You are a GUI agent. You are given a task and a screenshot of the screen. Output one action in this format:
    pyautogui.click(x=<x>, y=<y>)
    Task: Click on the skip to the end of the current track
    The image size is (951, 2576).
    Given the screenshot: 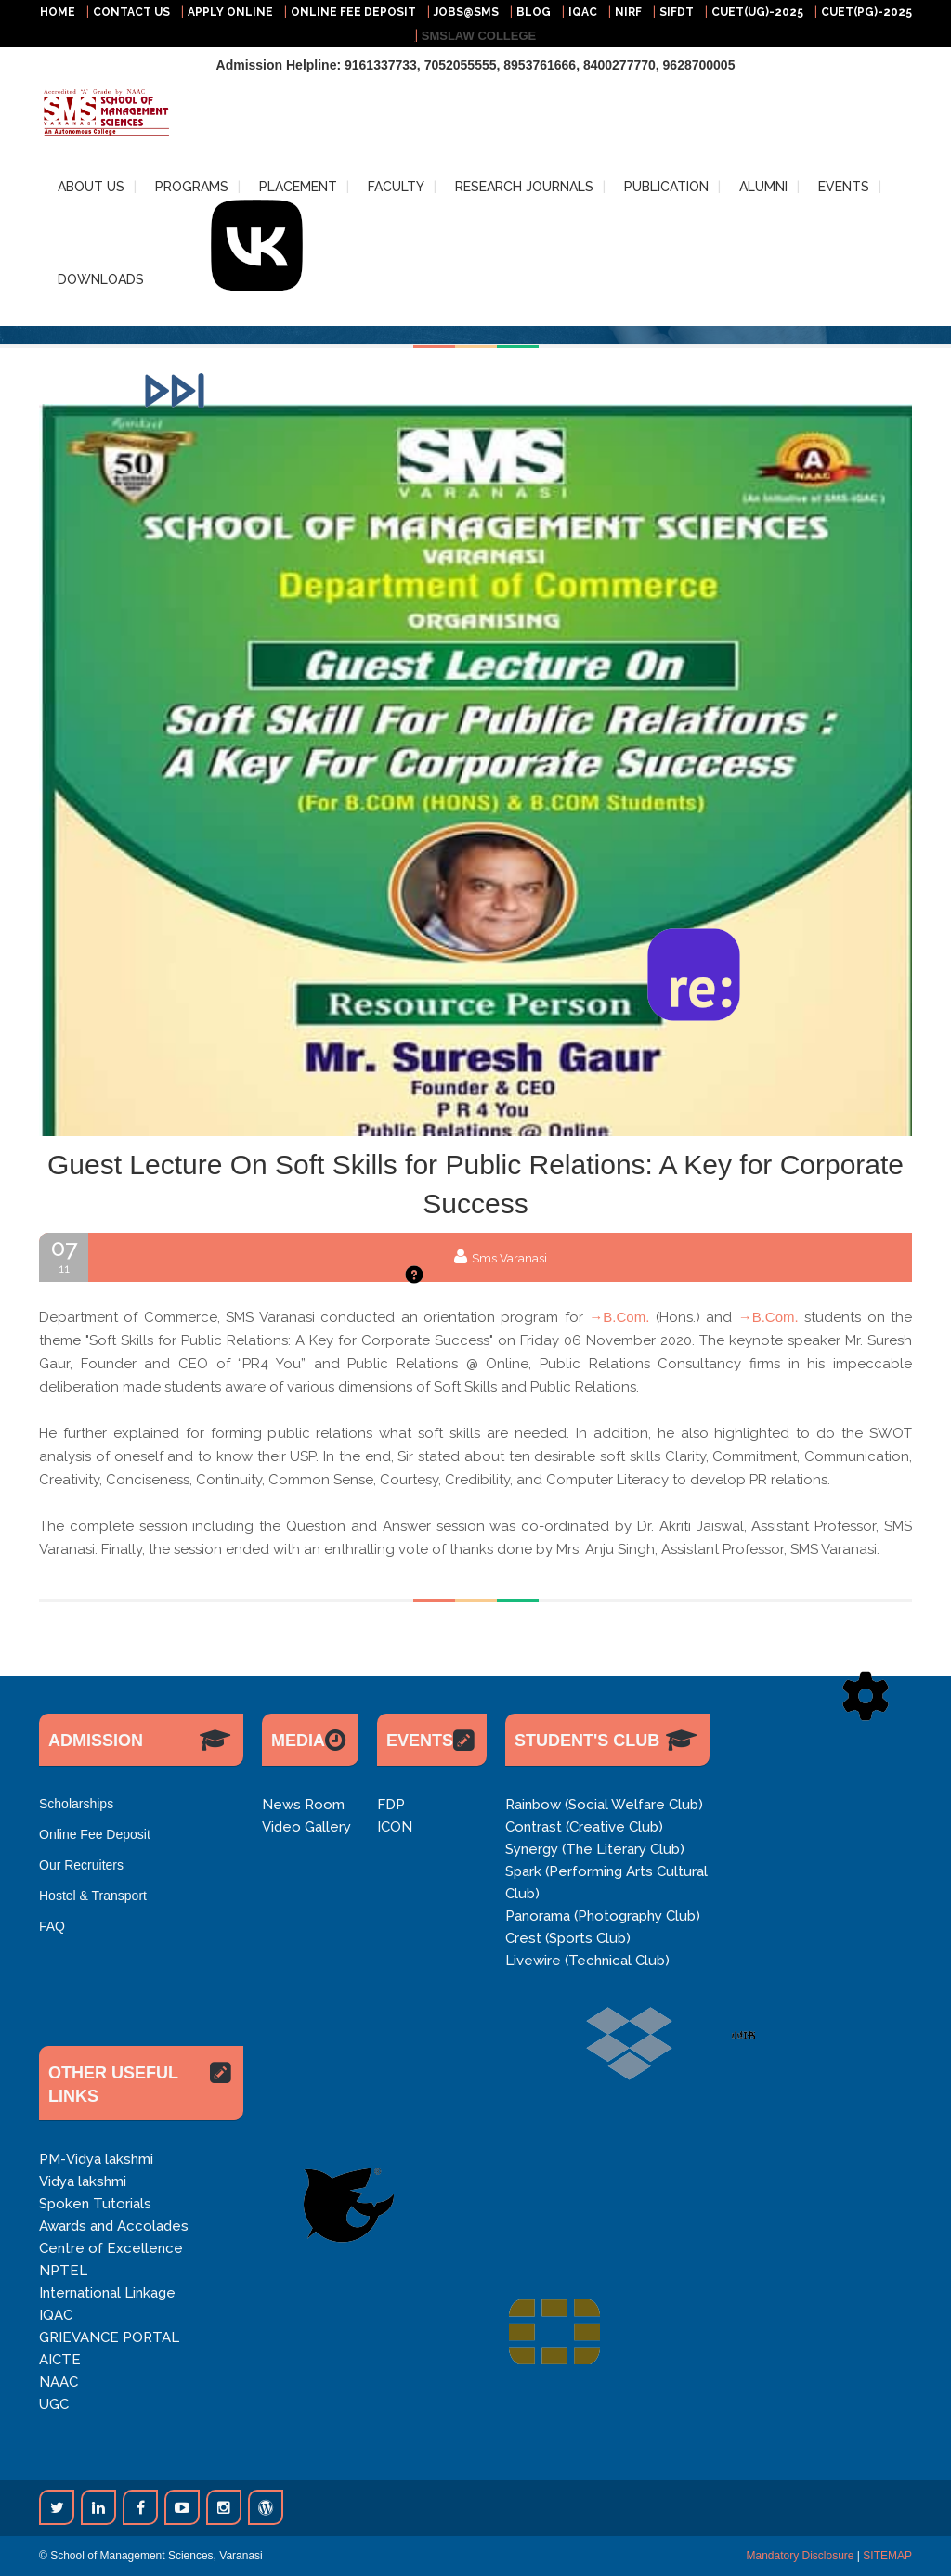 What is the action you would take?
    pyautogui.click(x=175, y=391)
    